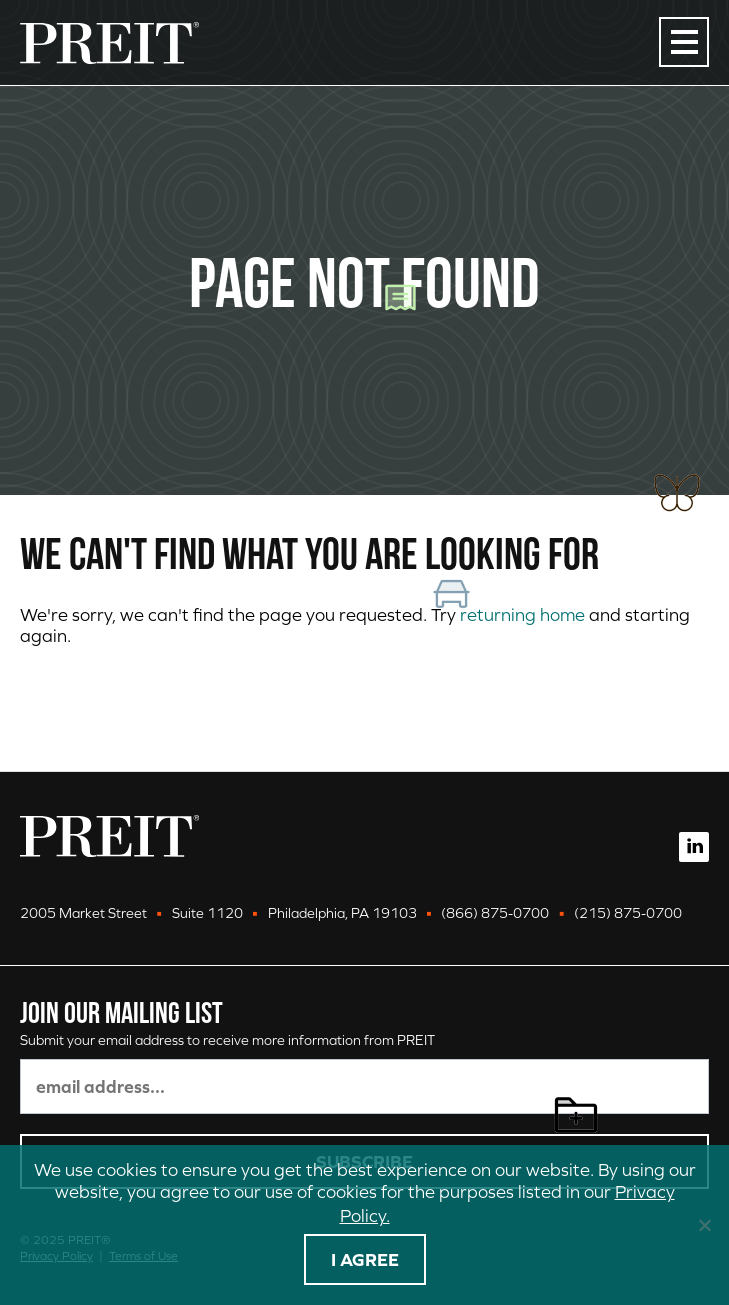 The image size is (729, 1305). I want to click on indicates a nature or wildlife category, so click(677, 492).